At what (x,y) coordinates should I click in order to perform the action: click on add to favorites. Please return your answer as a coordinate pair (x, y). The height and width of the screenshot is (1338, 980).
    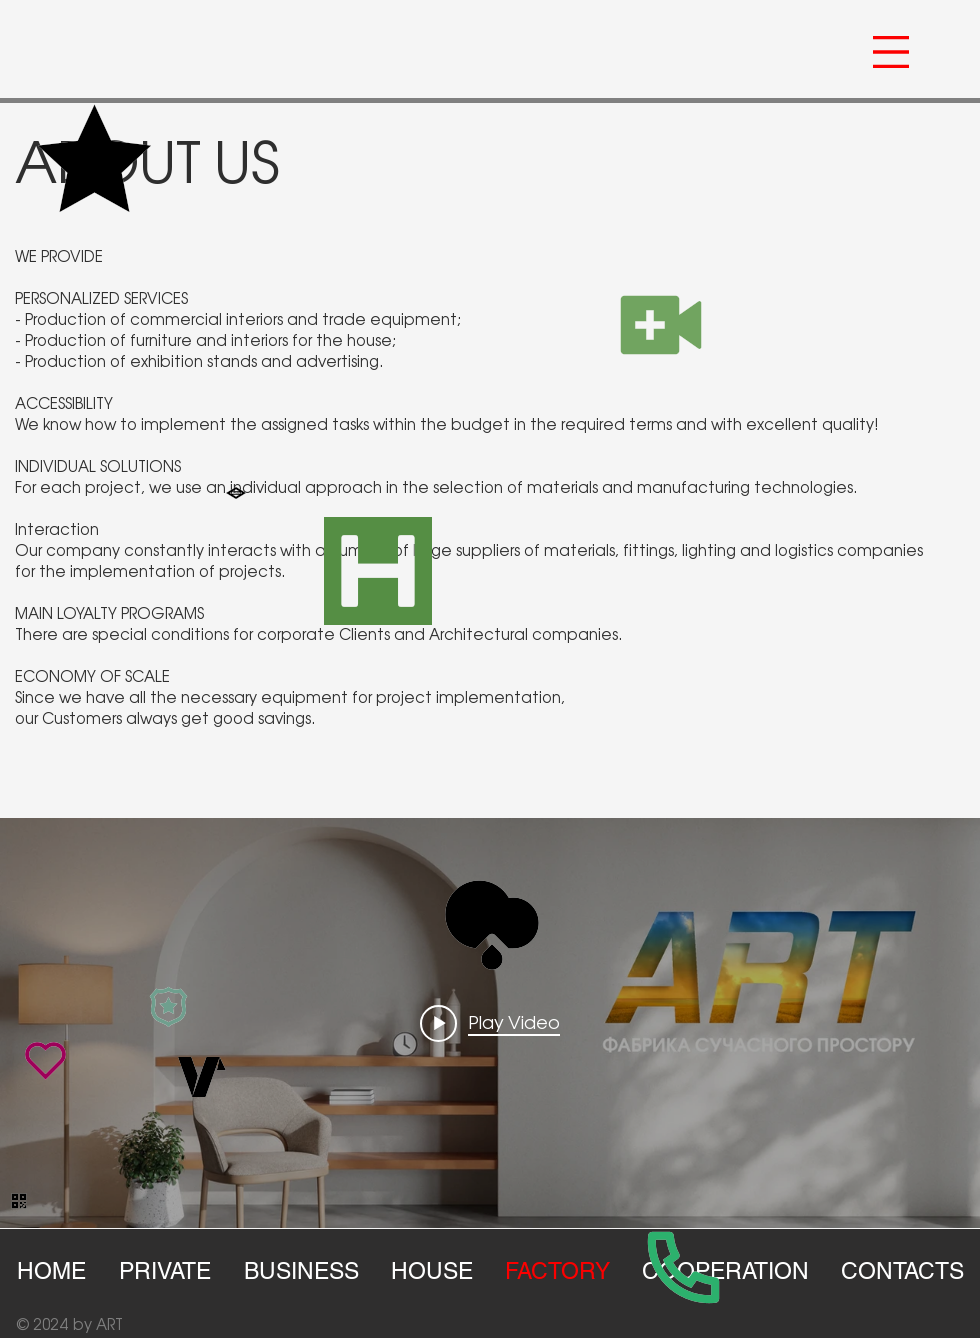
    Looking at the image, I should click on (45, 1060).